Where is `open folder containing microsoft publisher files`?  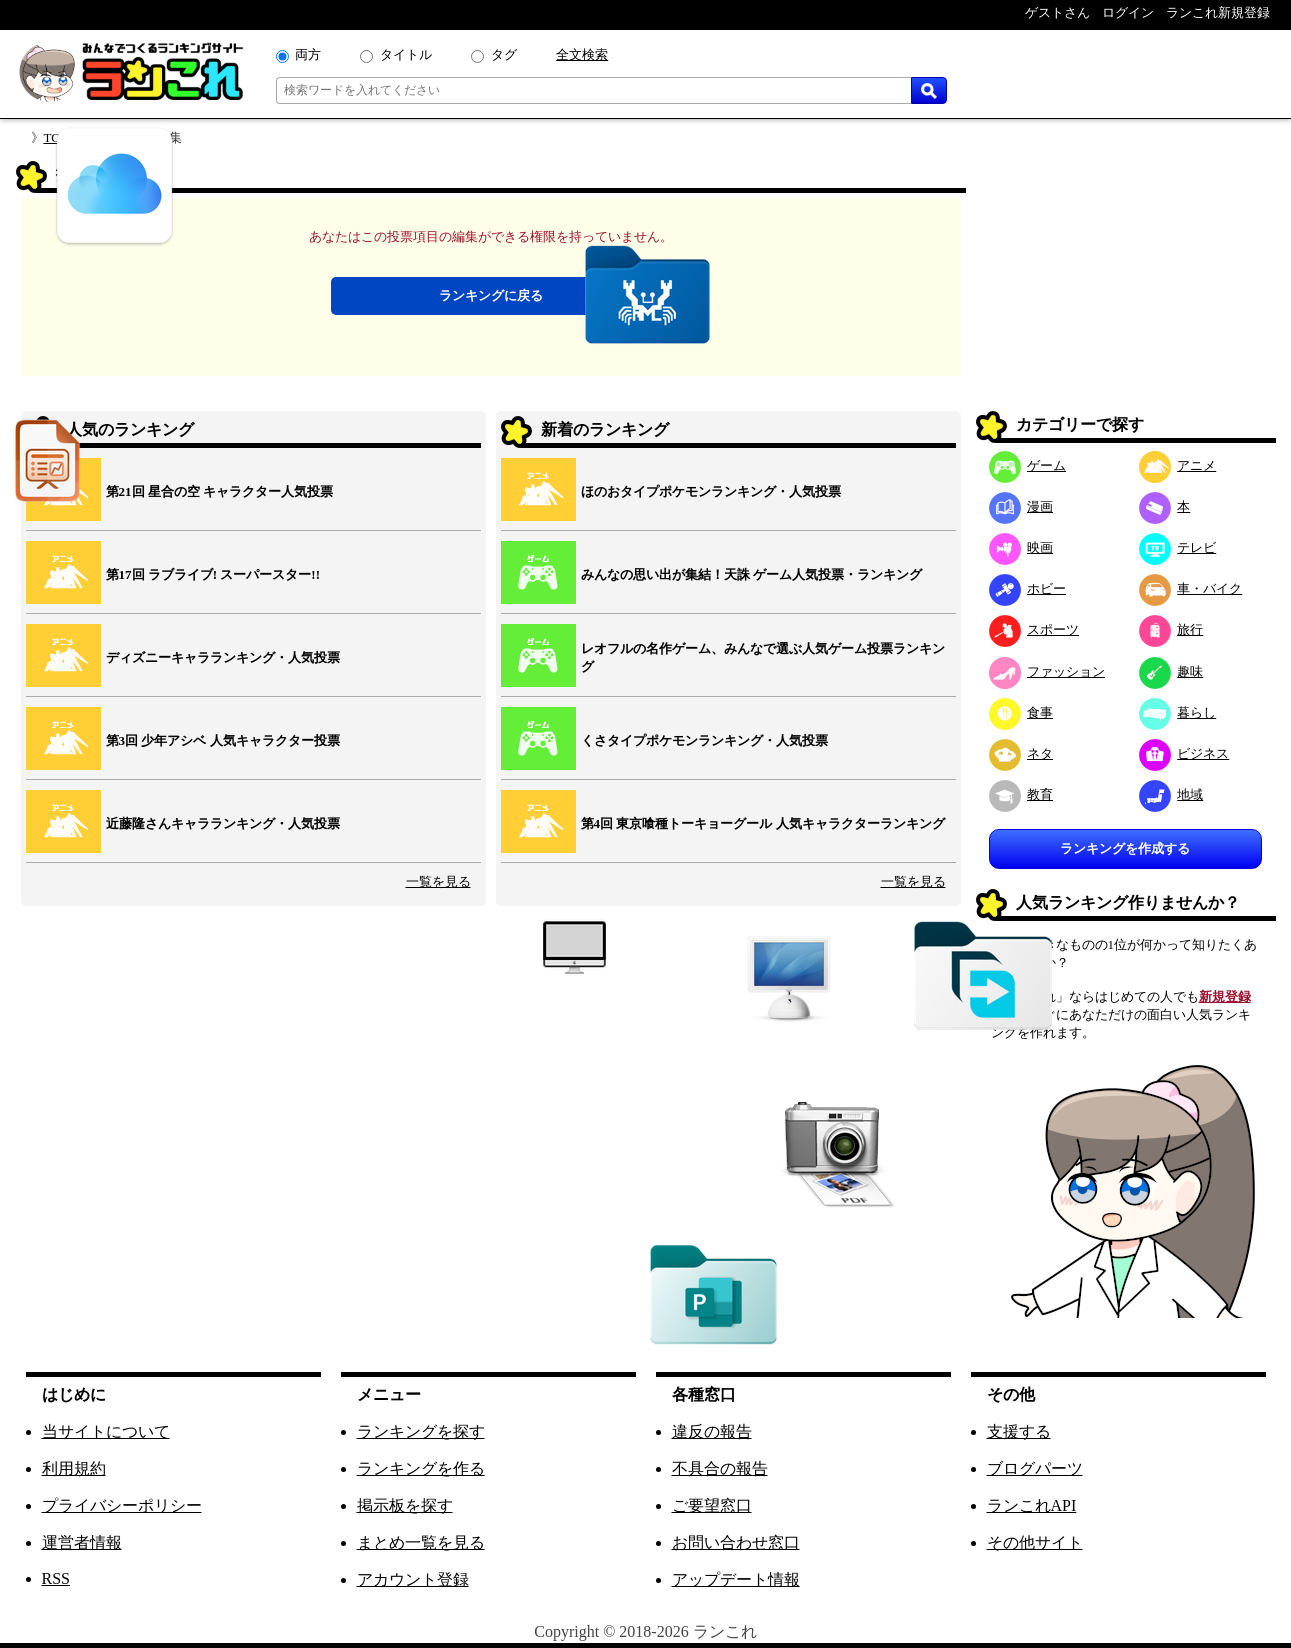 open folder containing microsoft publisher files is located at coordinates (713, 1298).